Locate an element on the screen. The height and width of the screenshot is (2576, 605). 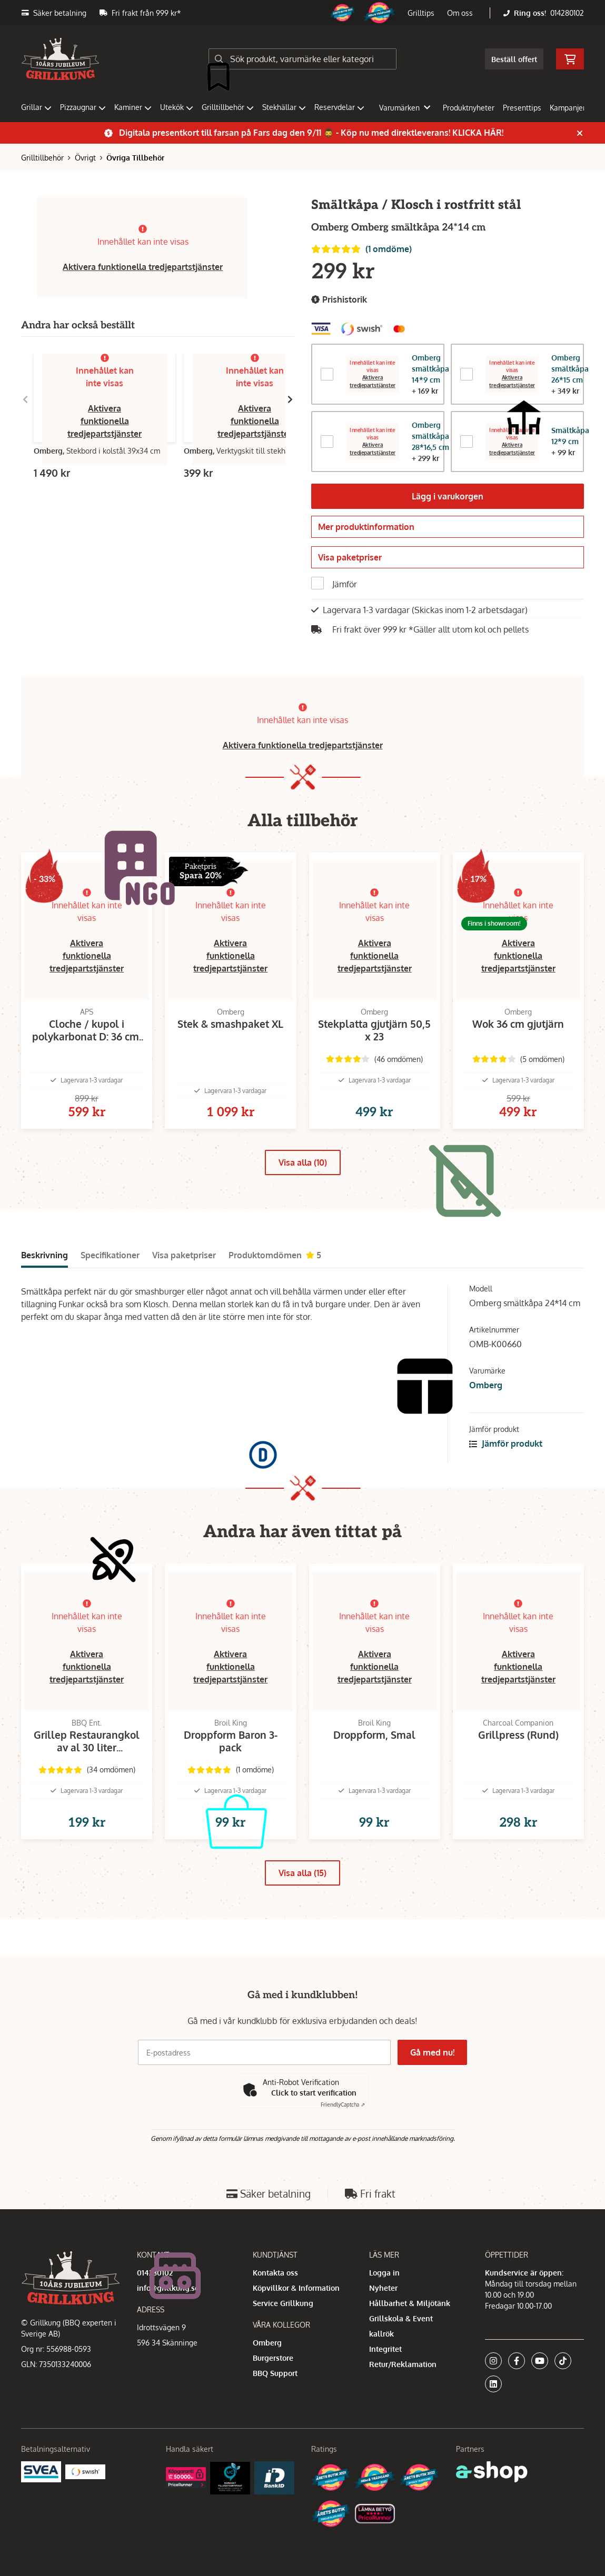
indicates a "D" grade or rating is located at coordinates (263, 1455).